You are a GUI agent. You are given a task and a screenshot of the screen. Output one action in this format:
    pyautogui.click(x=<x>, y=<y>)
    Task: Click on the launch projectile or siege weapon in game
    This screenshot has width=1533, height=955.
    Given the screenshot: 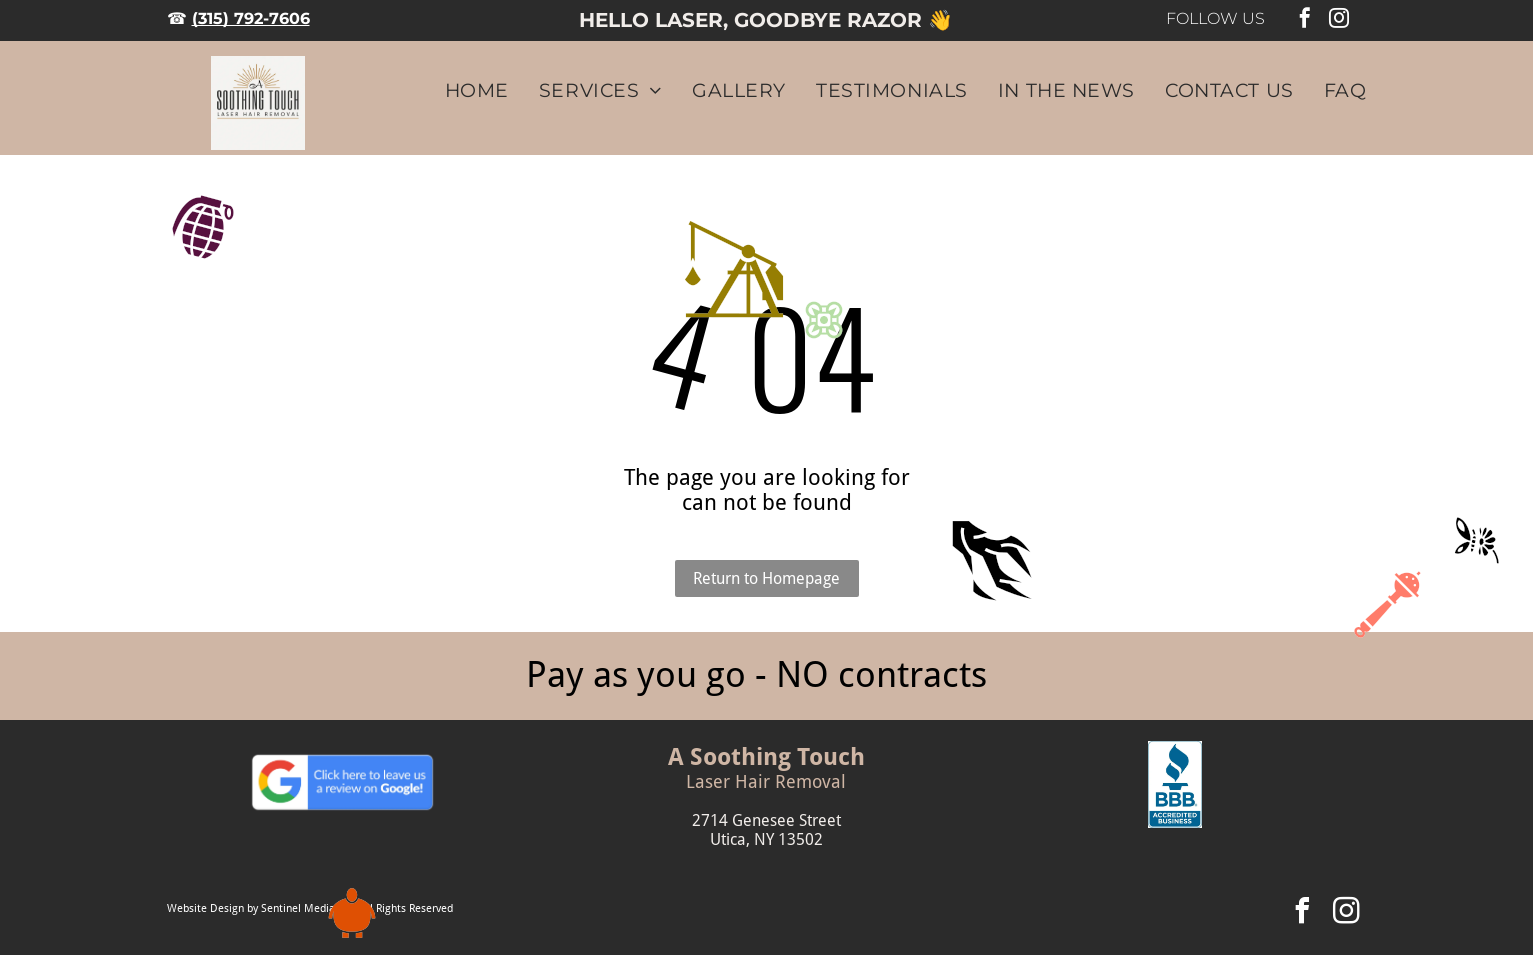 What is the action you would take?
    pyautogui.click(x=734, y=265)
    